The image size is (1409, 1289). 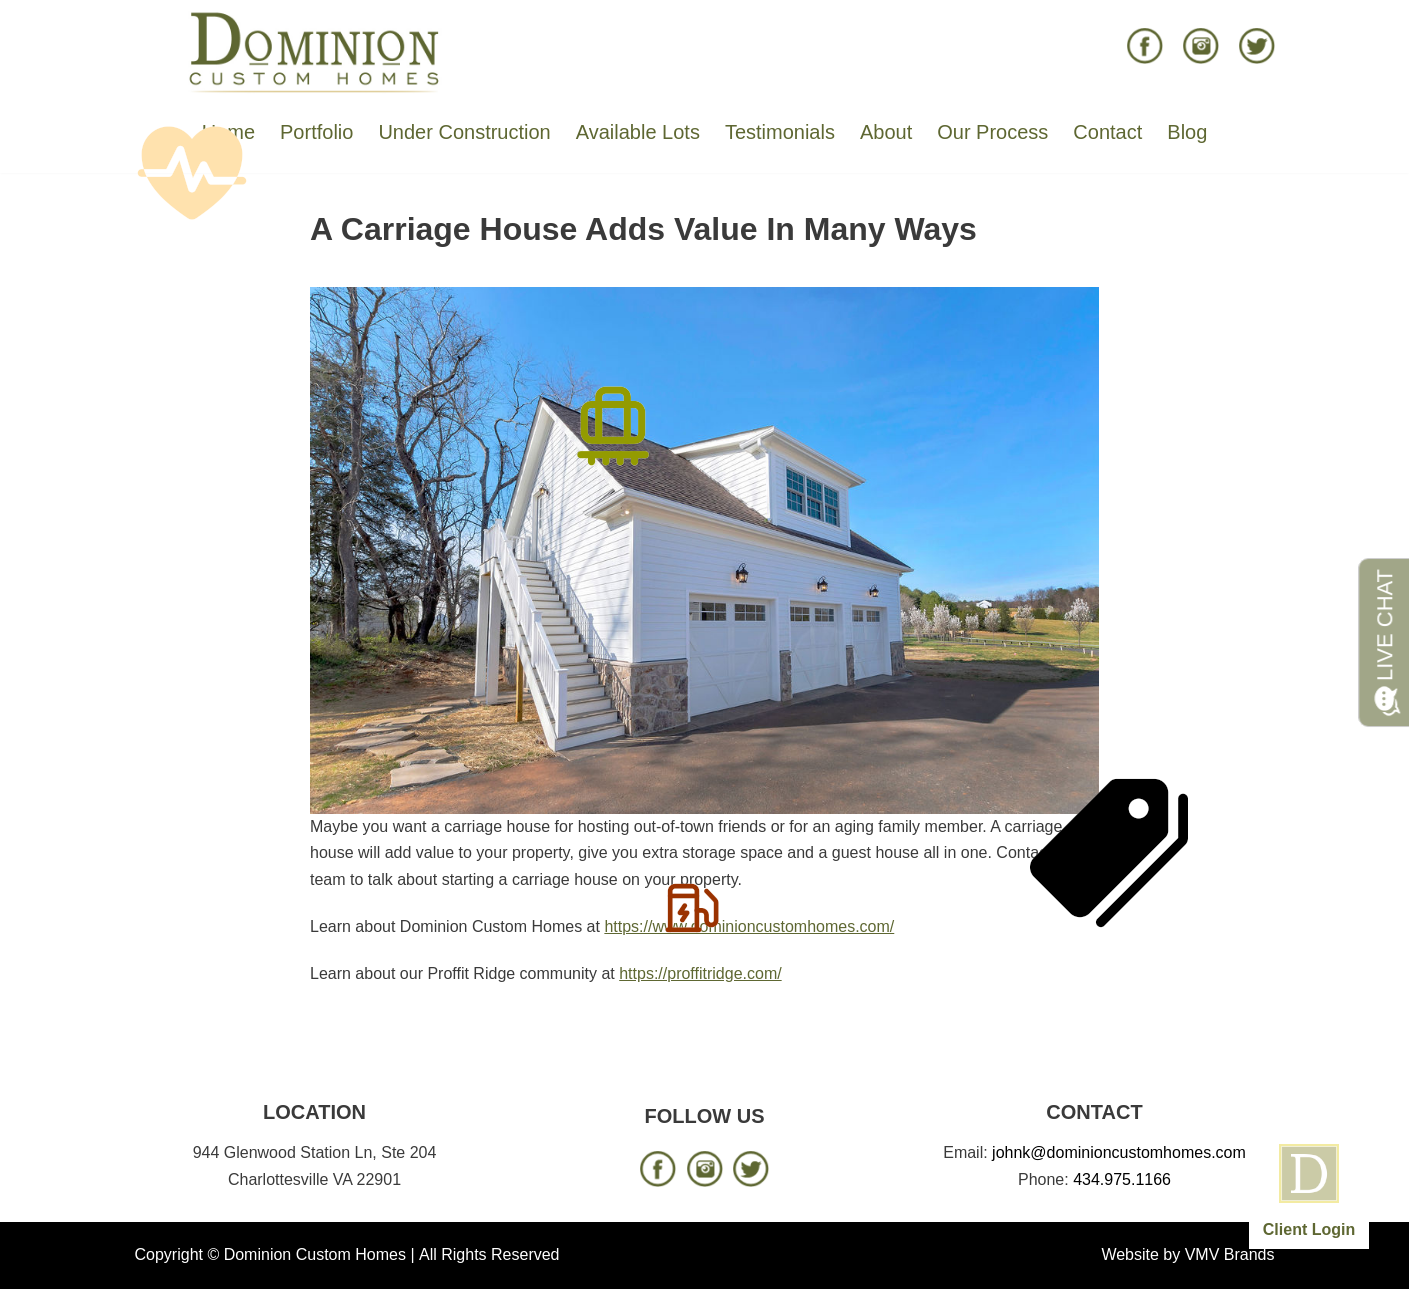 I want to click on view fitness or health tracking data, so click(x=192, y=173).